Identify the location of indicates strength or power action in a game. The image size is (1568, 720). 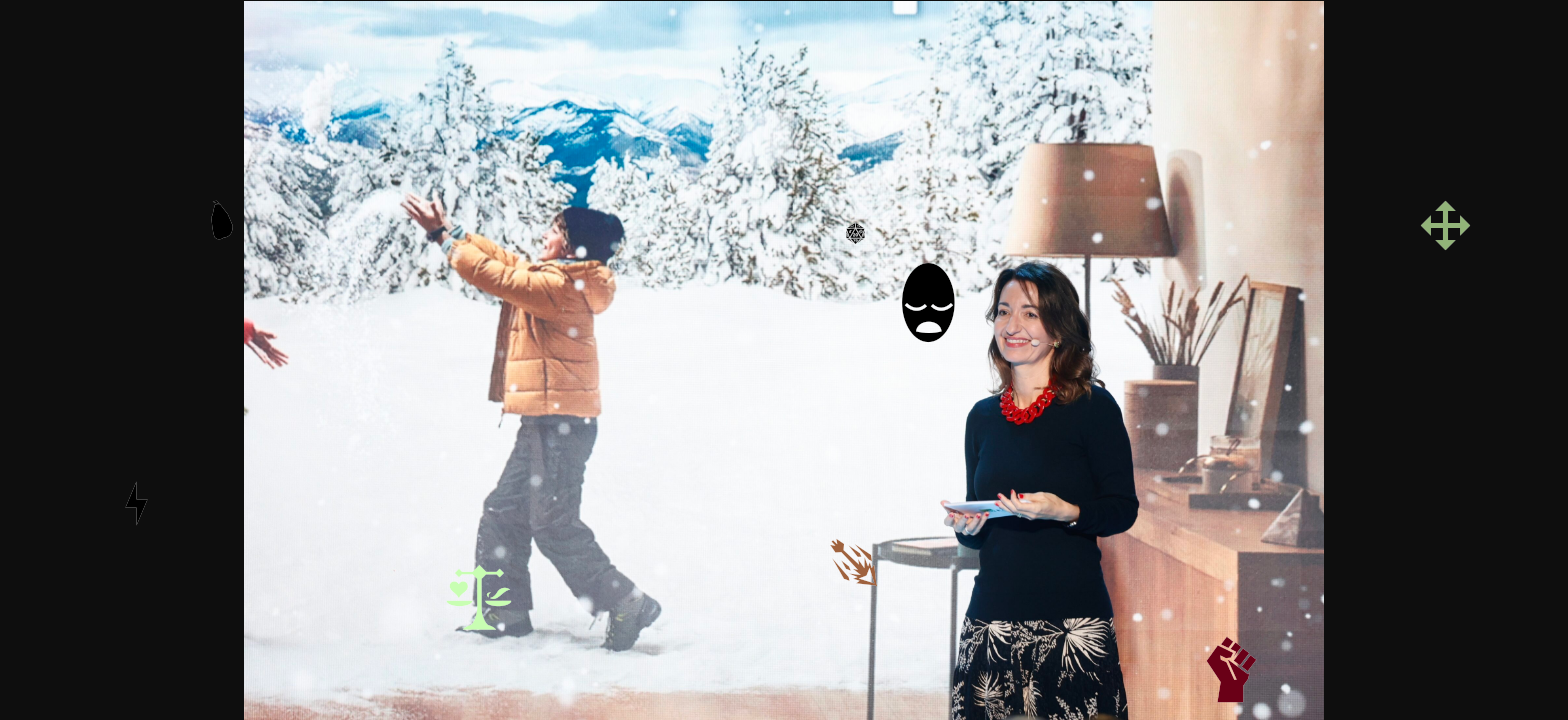
(1231, 669).